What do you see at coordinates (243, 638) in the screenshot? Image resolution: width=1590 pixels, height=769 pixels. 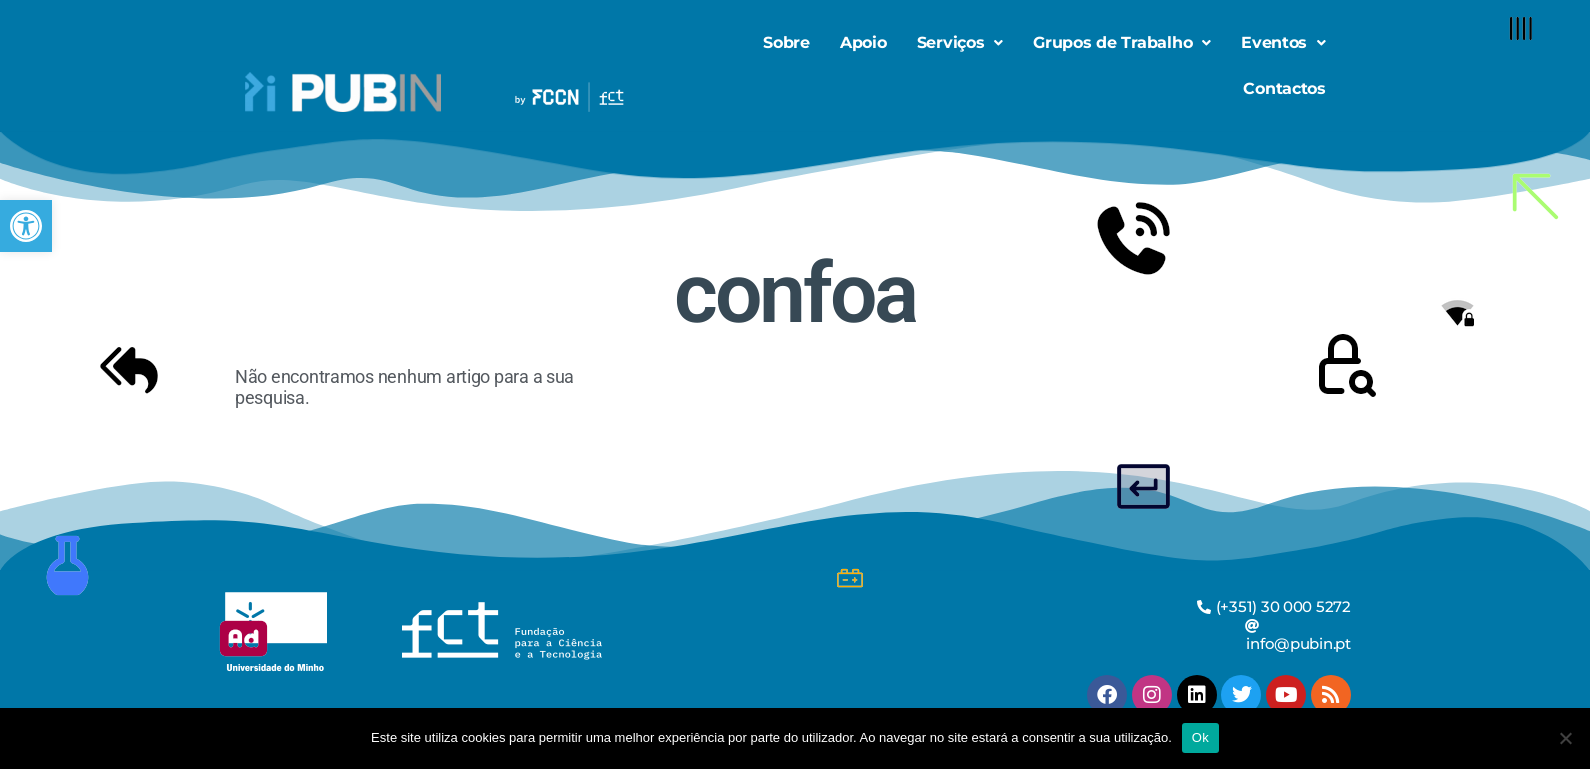 I see `indicates sponsored or advertisement content` at bounding box center [243, 638].